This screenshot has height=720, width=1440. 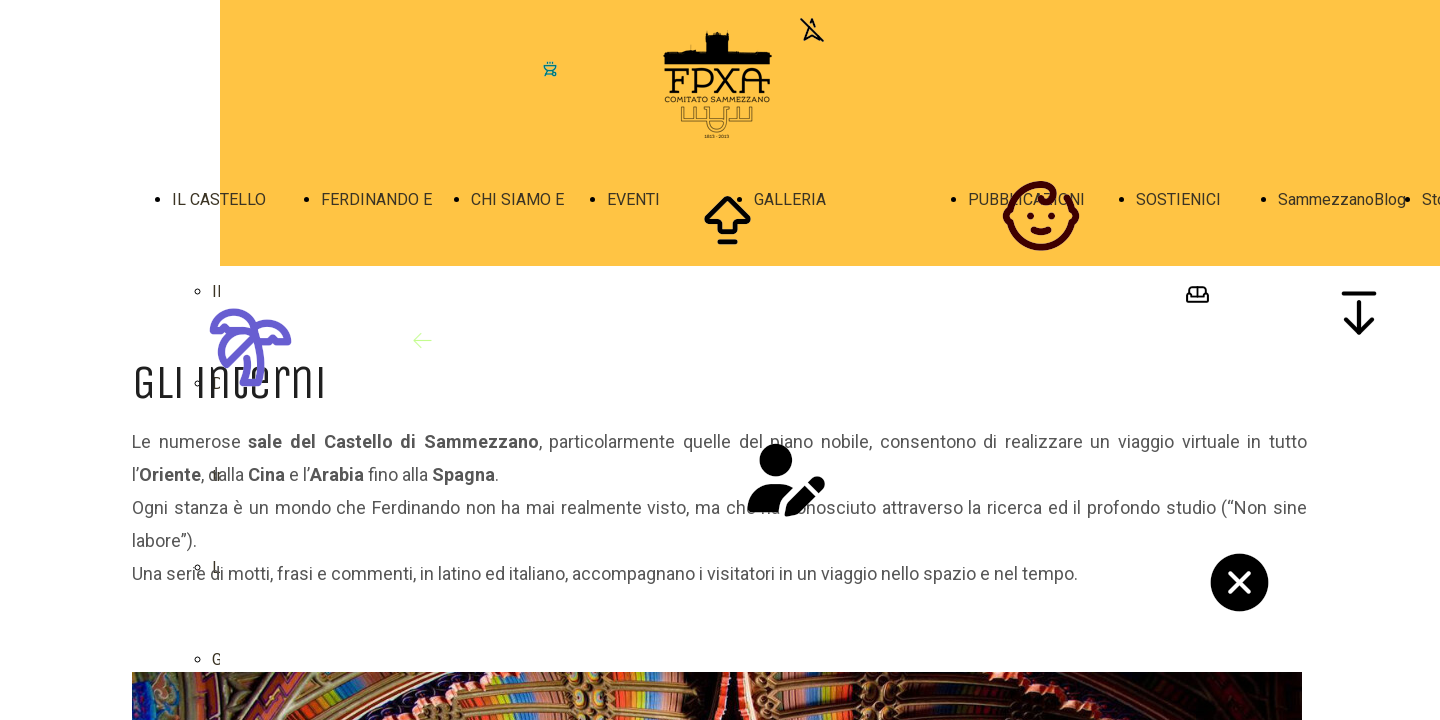 What do you see at coordinates (422, 340) in the screenshot?
I see `go back to the previous screen` at bounding box center [422, 340].